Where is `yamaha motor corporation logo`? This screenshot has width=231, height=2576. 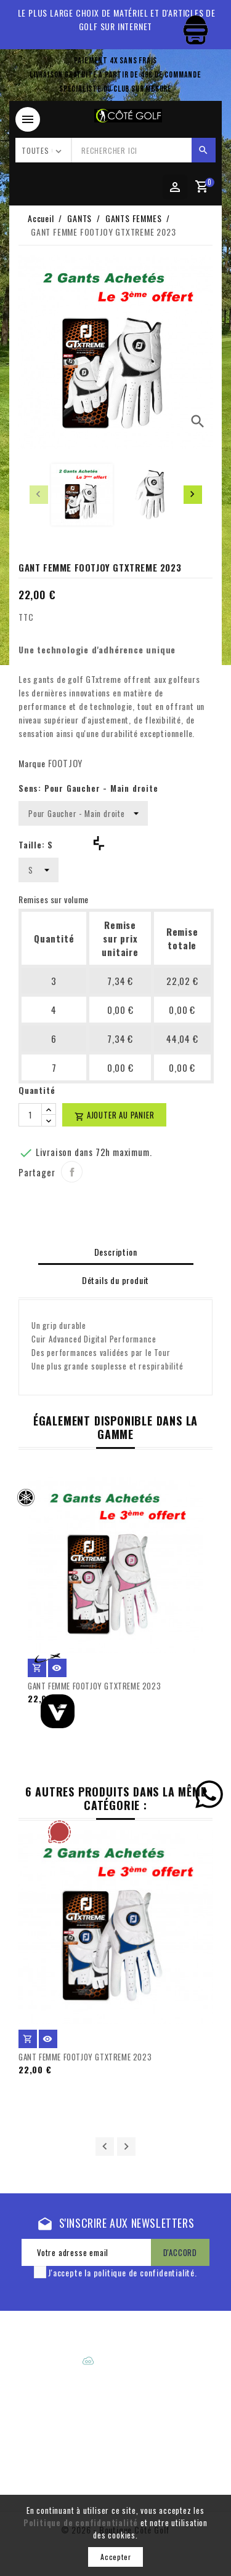
yamaha motor corporation logo is located at coordinates (26, 1497).